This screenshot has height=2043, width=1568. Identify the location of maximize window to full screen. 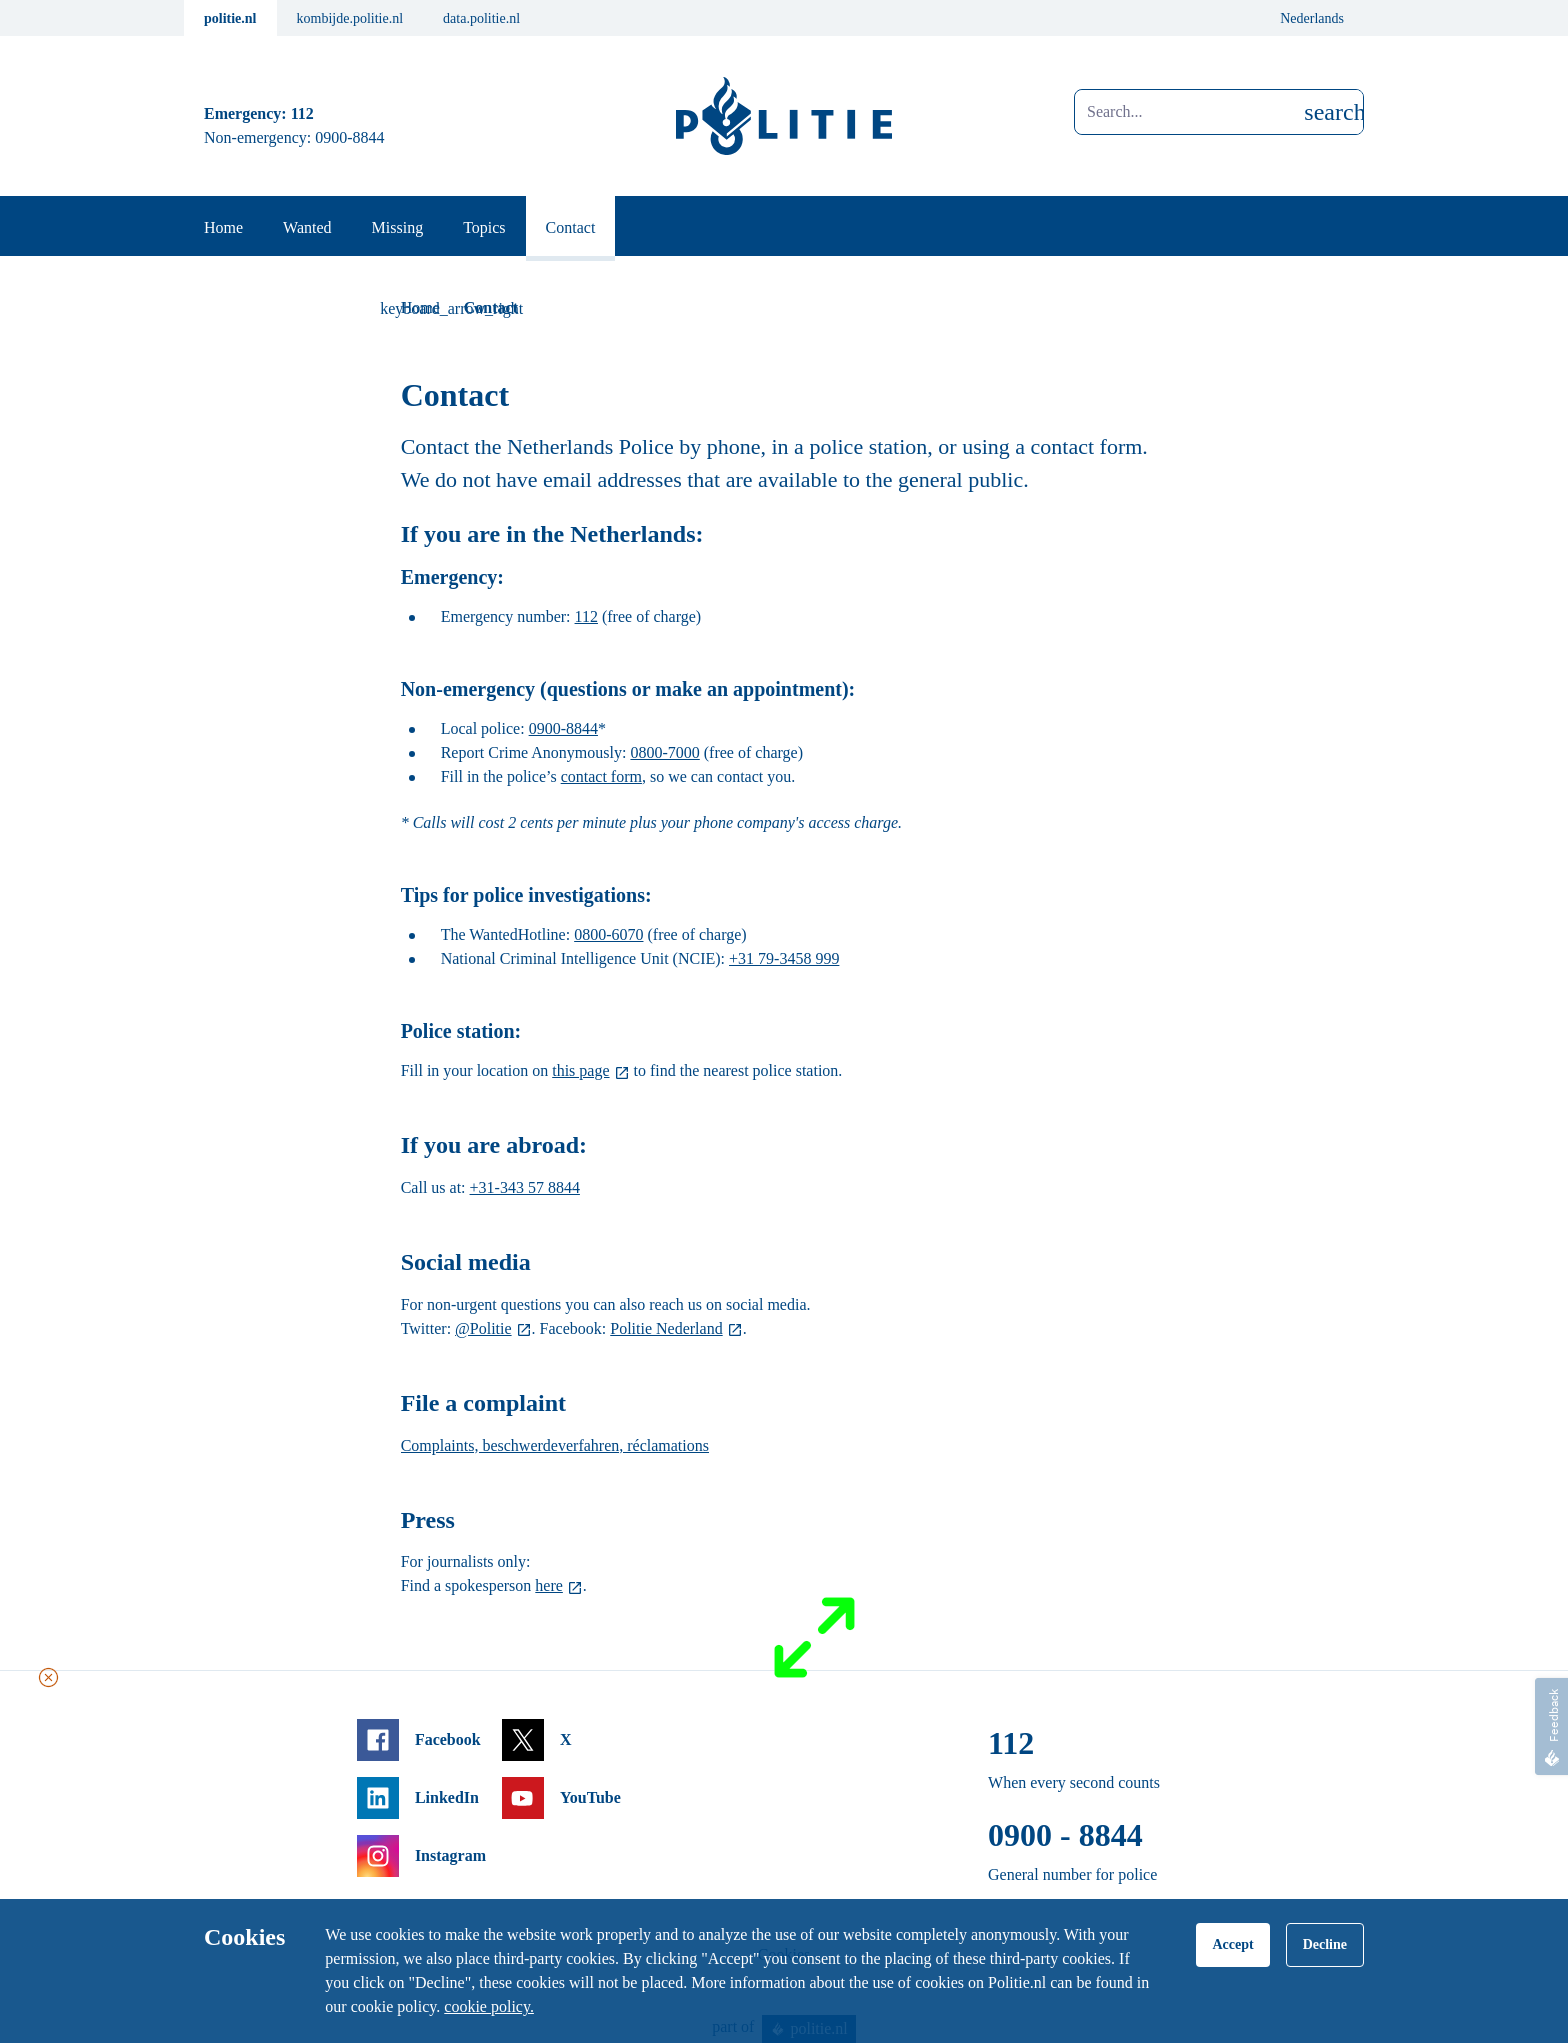
(814, 1637).